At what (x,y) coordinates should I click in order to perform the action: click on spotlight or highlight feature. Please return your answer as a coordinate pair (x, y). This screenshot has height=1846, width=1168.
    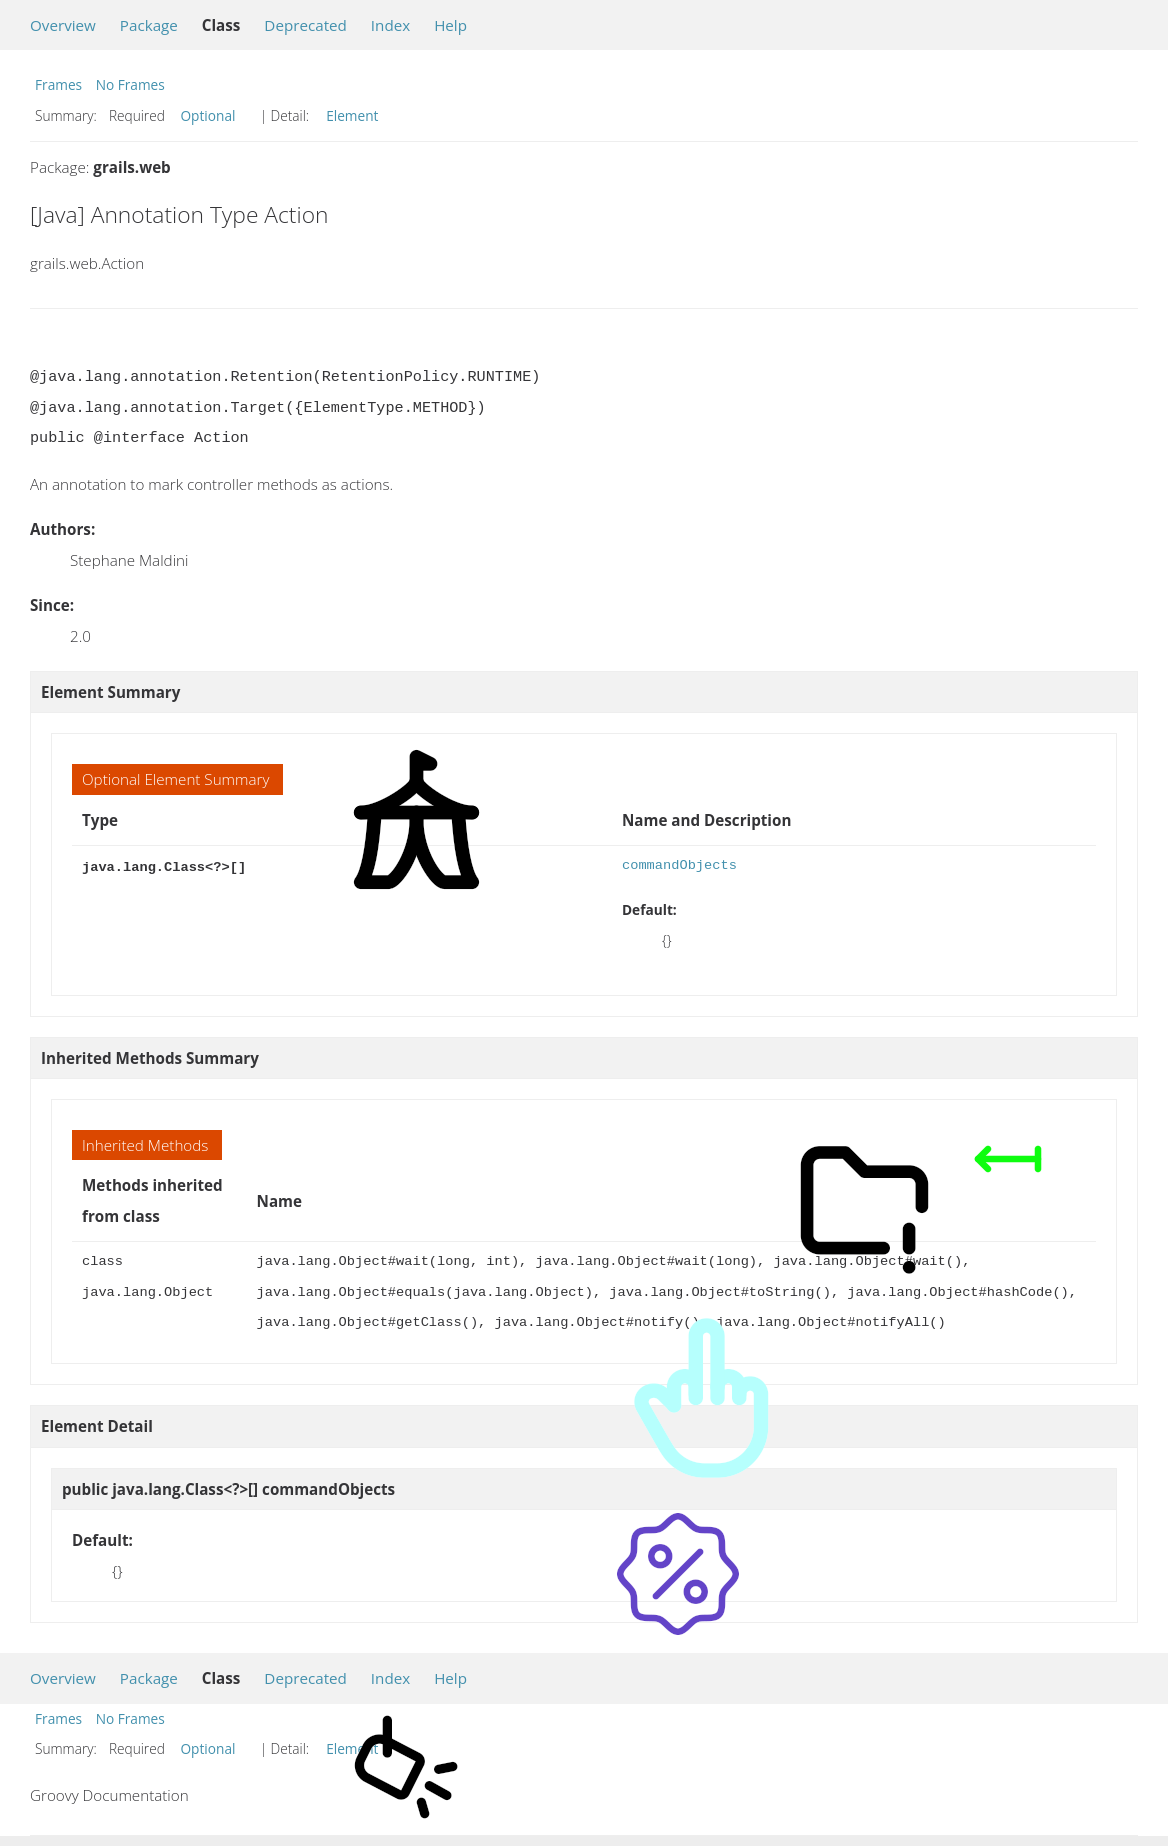
    Looking at the image, I should click on (406, 1767).